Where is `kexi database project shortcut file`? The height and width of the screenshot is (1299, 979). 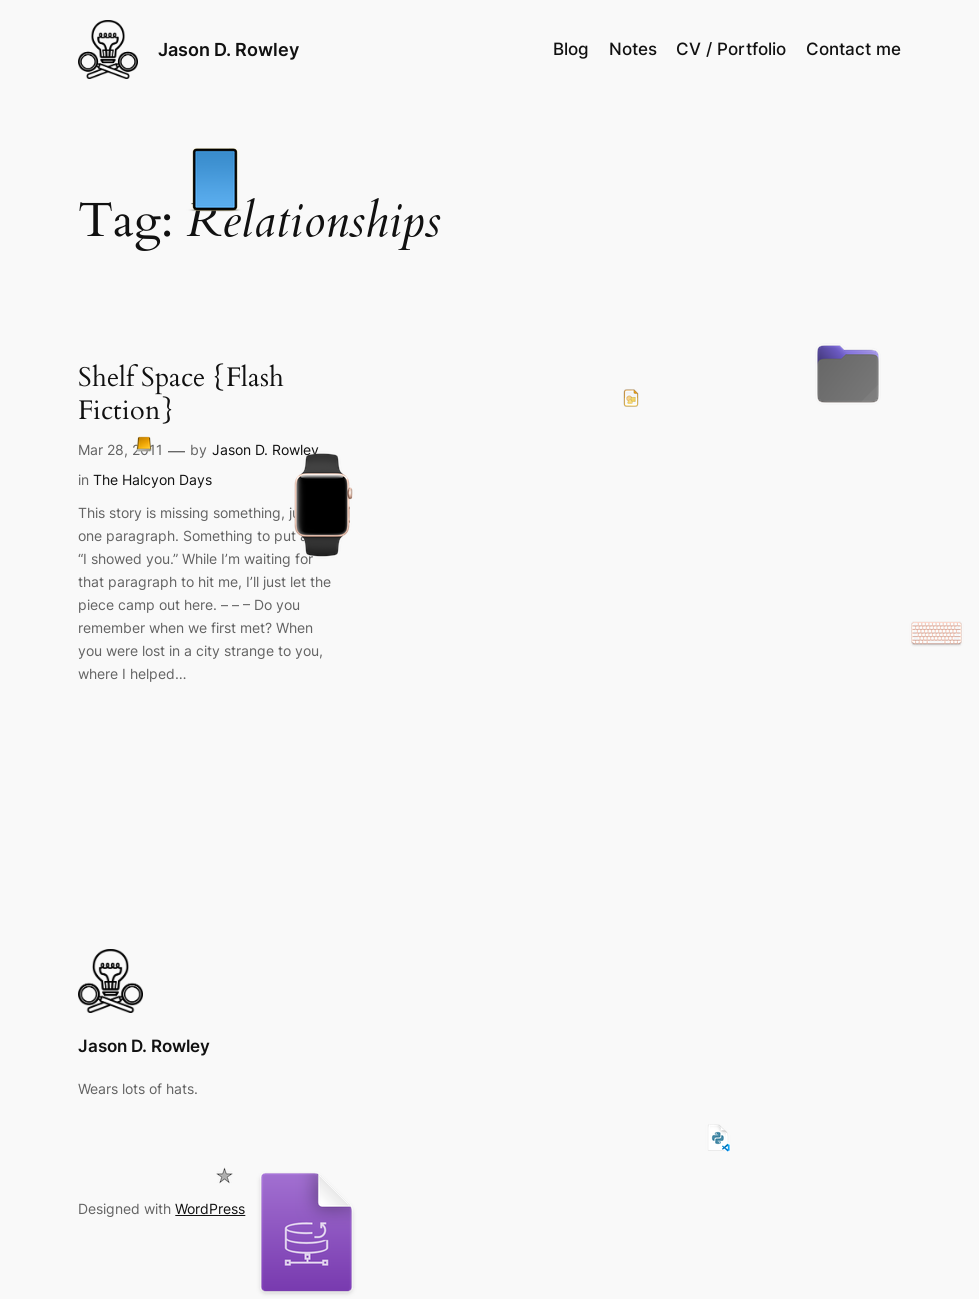
kexi database project shortcut file is located at coordinates (306, 1234).